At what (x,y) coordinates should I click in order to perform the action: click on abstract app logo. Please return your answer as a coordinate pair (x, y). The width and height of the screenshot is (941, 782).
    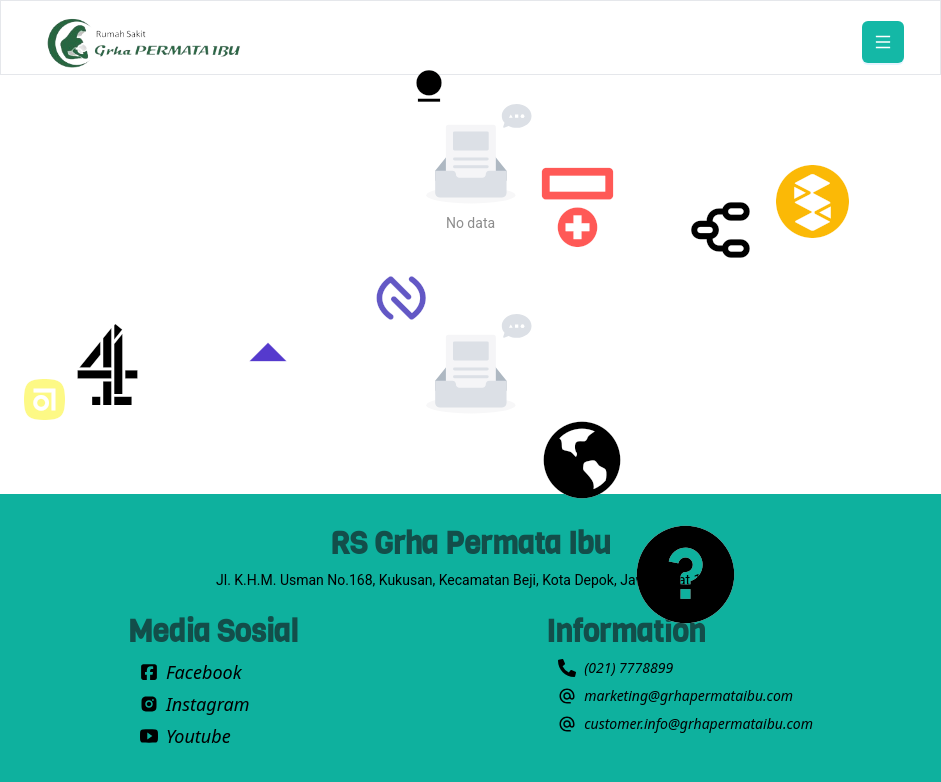
    Looking at the image, I should click on (44, 399).